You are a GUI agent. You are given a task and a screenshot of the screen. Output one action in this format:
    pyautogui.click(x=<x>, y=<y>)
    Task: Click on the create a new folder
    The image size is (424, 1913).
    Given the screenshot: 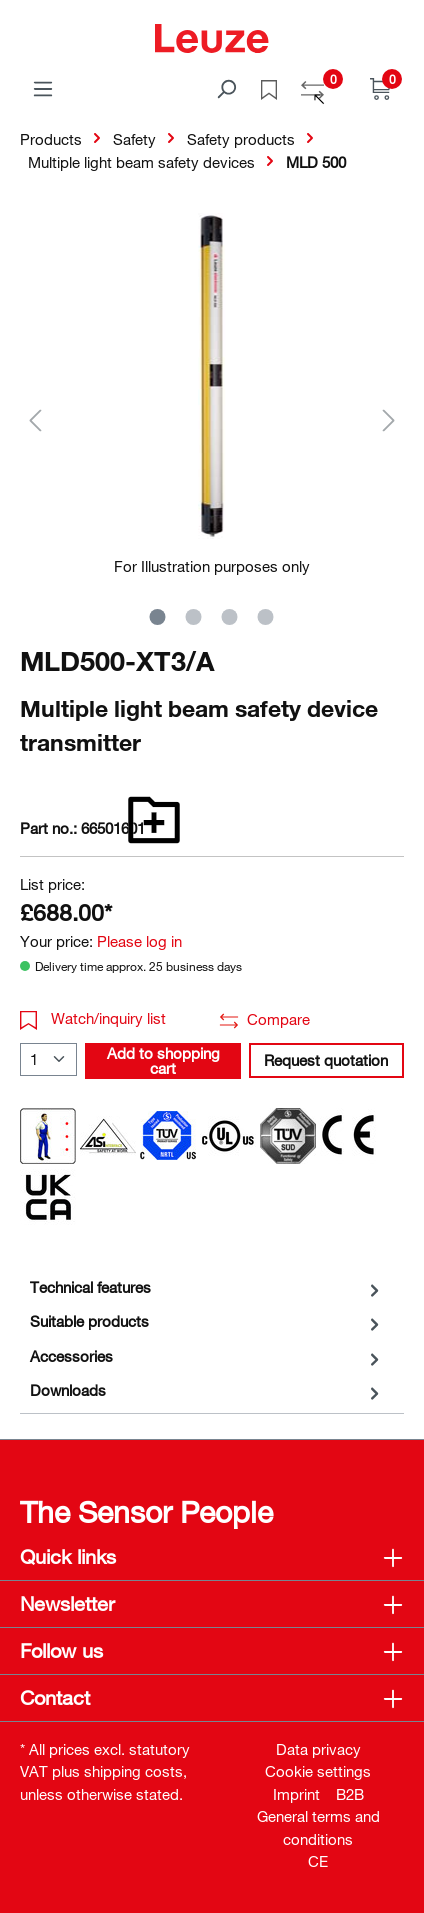 What is the action you would take?
    pyautogui.click(x=154, y=820)
    